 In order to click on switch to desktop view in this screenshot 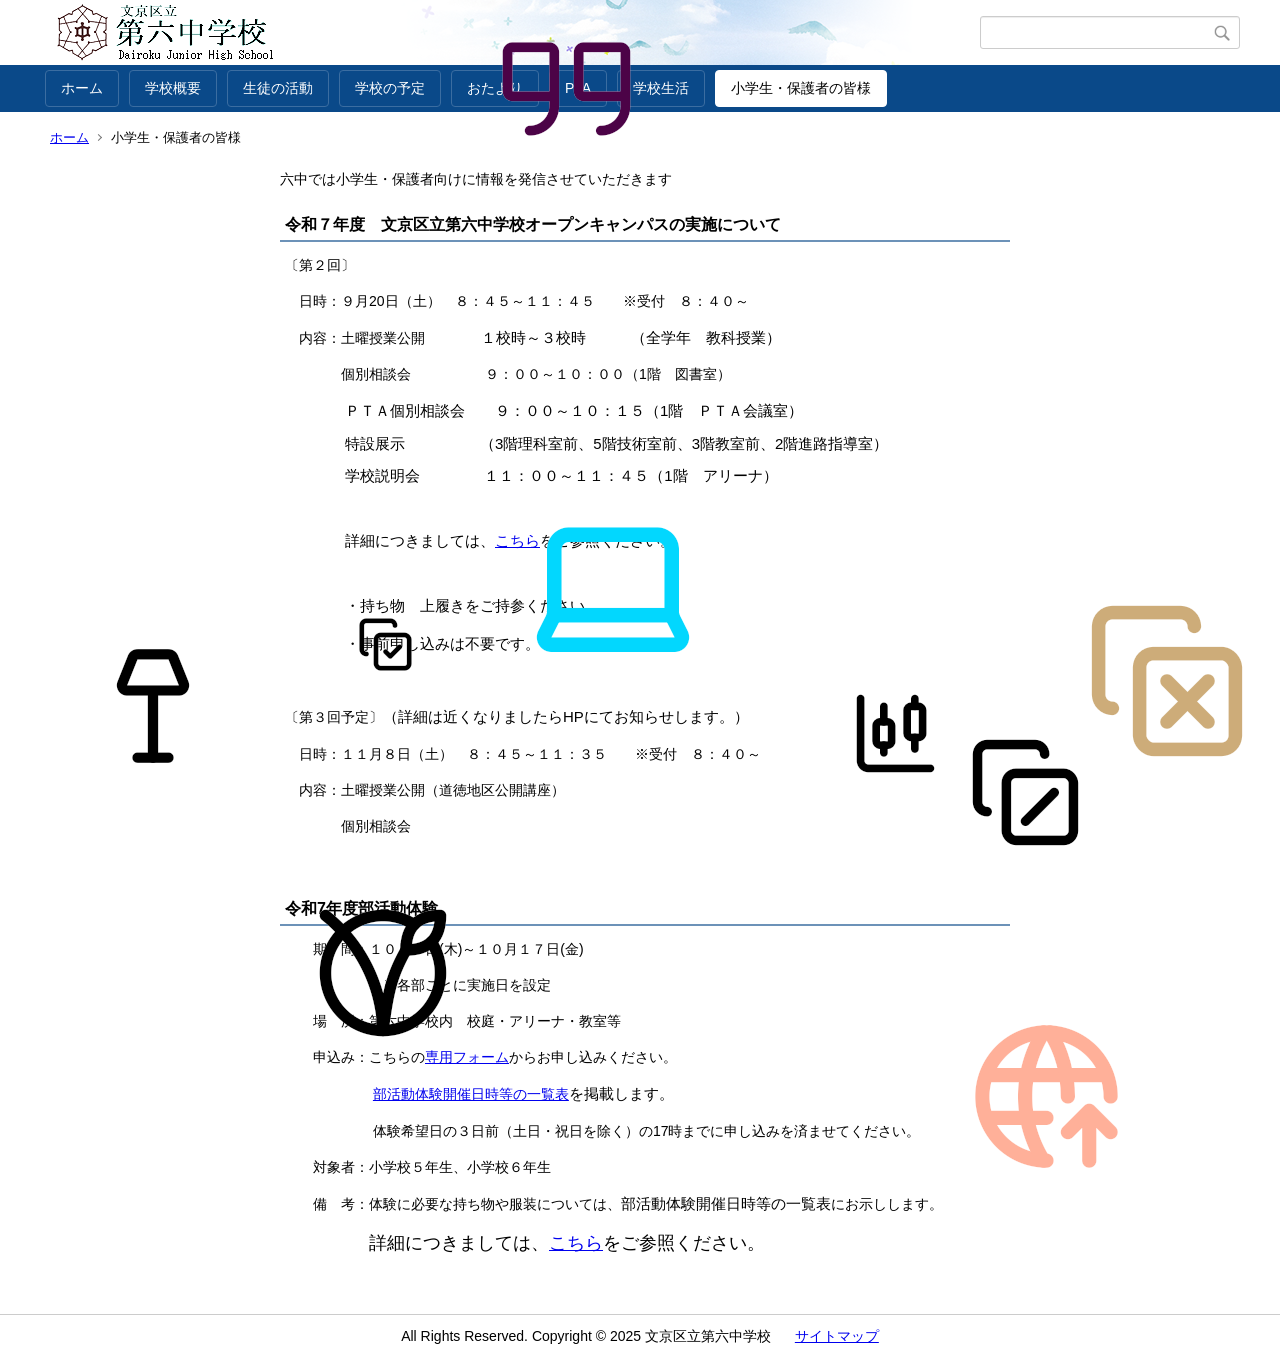, I will do `click(613, 586)`.